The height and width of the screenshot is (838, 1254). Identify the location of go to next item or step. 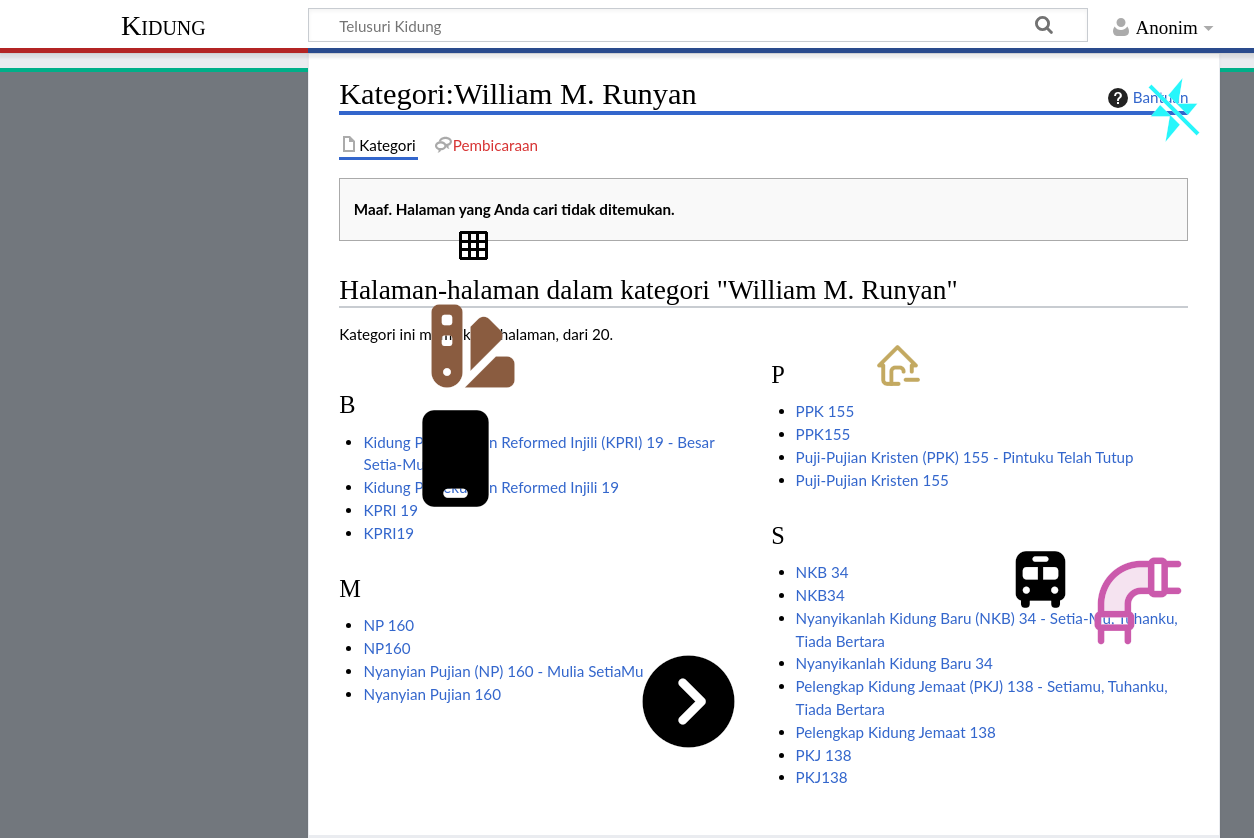
(688, 701).